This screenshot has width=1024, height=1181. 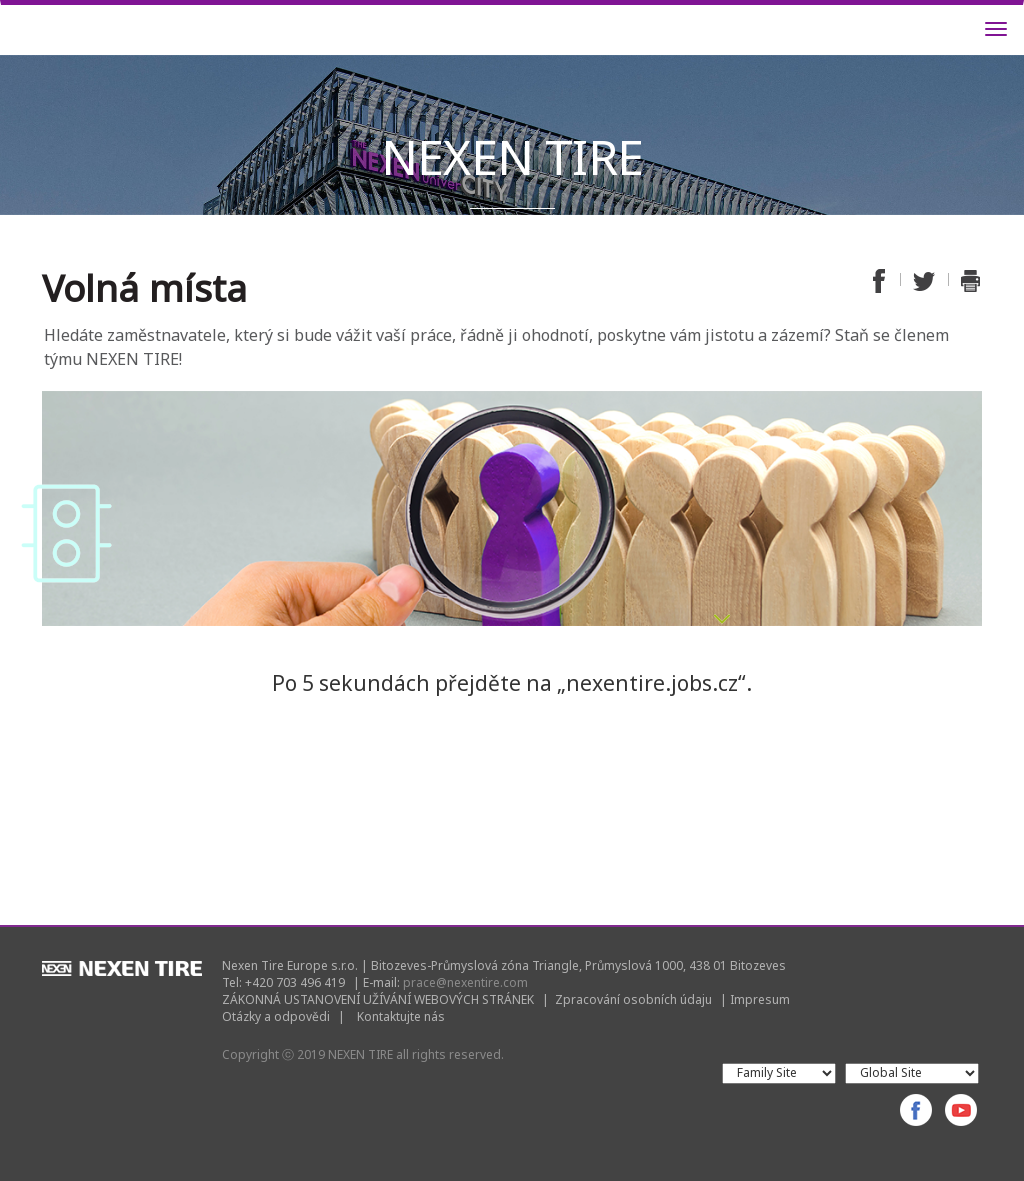 I want to click on expand a dropdown menu or section, so click(x=722, y=619).